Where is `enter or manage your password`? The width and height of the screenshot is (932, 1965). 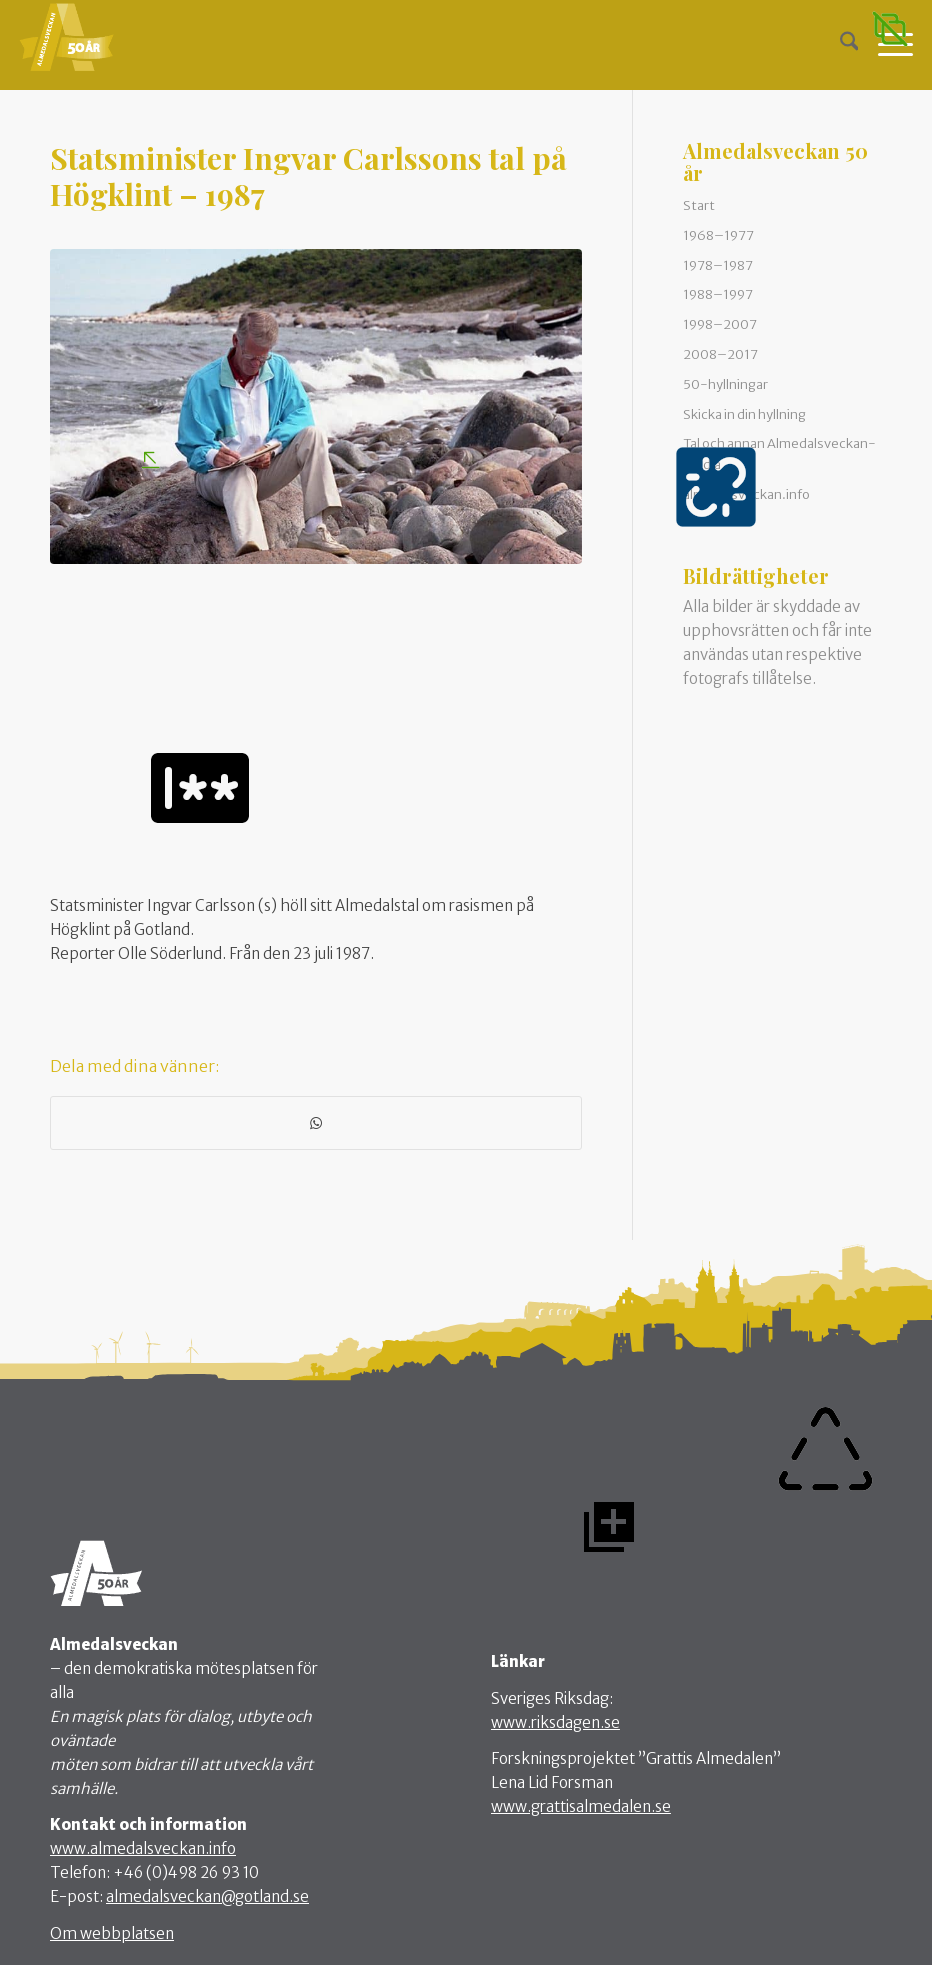 enter or manage your password is located at coordinates (200, 788).